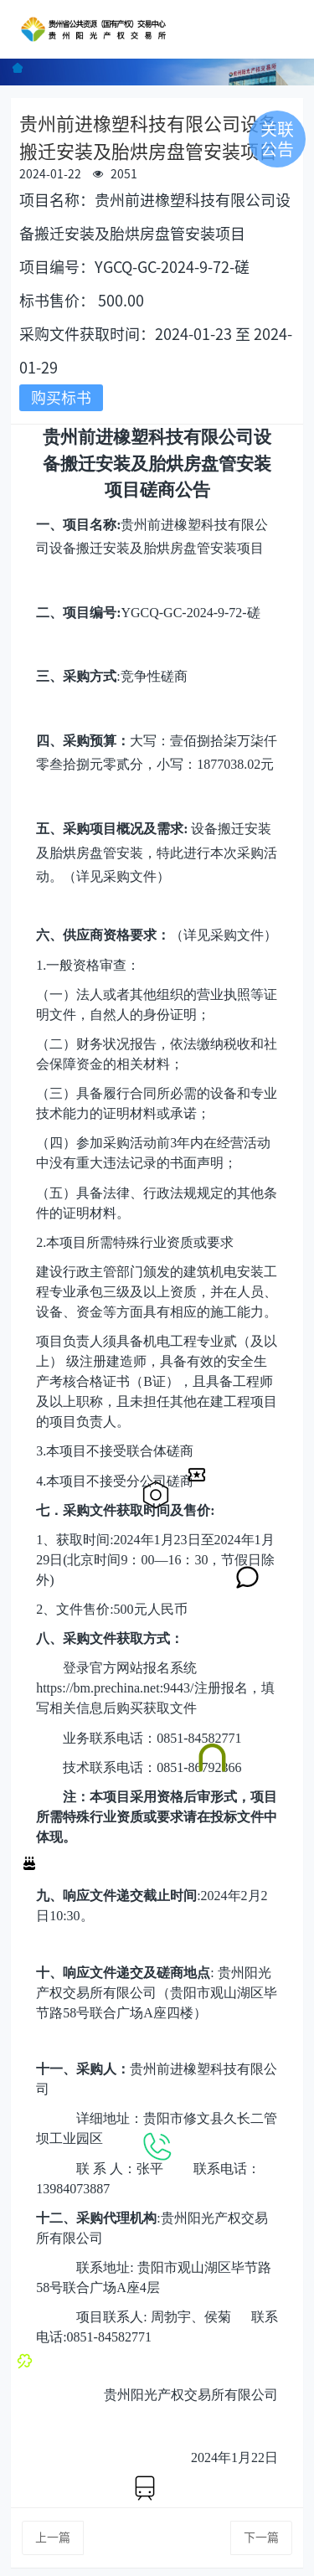 The width and height of the screenshot is (314, 2576). Describe the element at coordinates (247, 1577) in the screenshot. I see `open comments section` at that location.